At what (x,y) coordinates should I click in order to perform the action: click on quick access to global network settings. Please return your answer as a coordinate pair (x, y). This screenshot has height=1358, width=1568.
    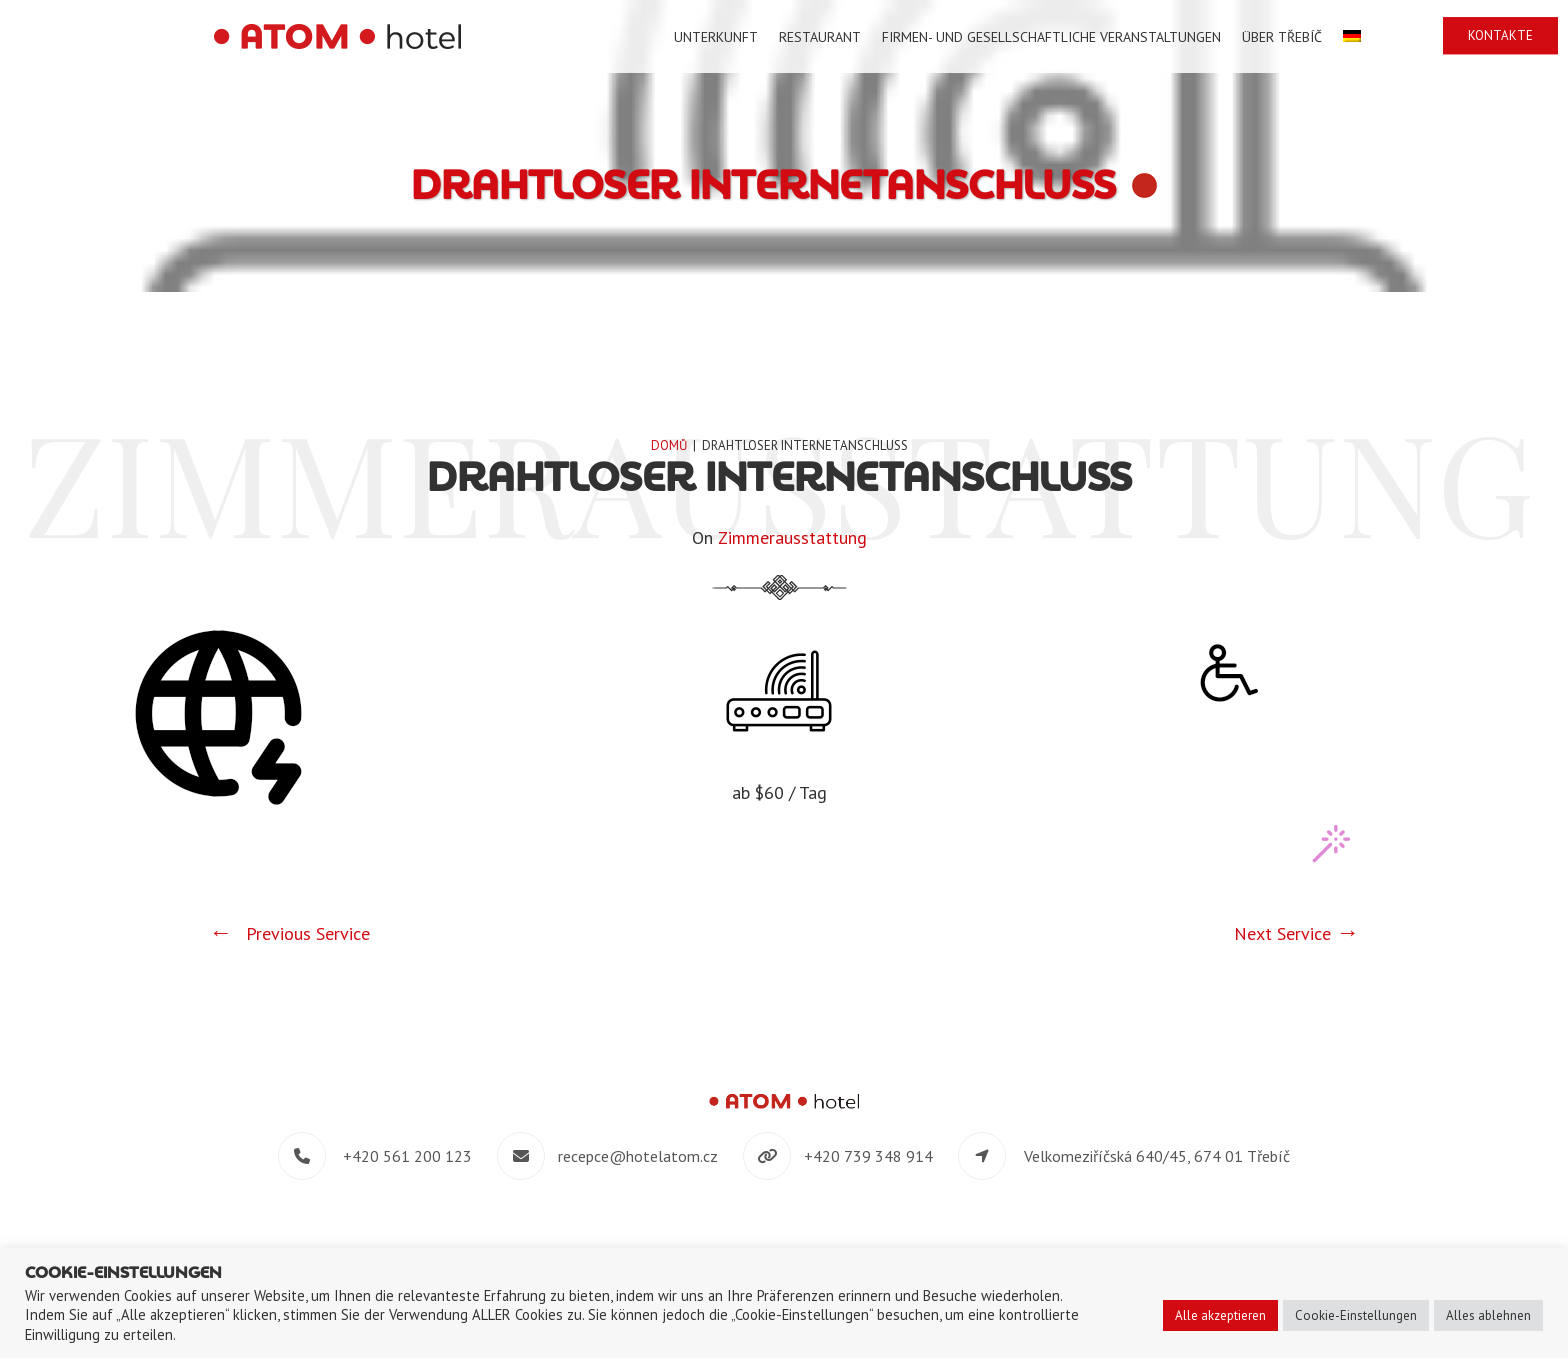
    Looking at the image, I should click on (218, 713).